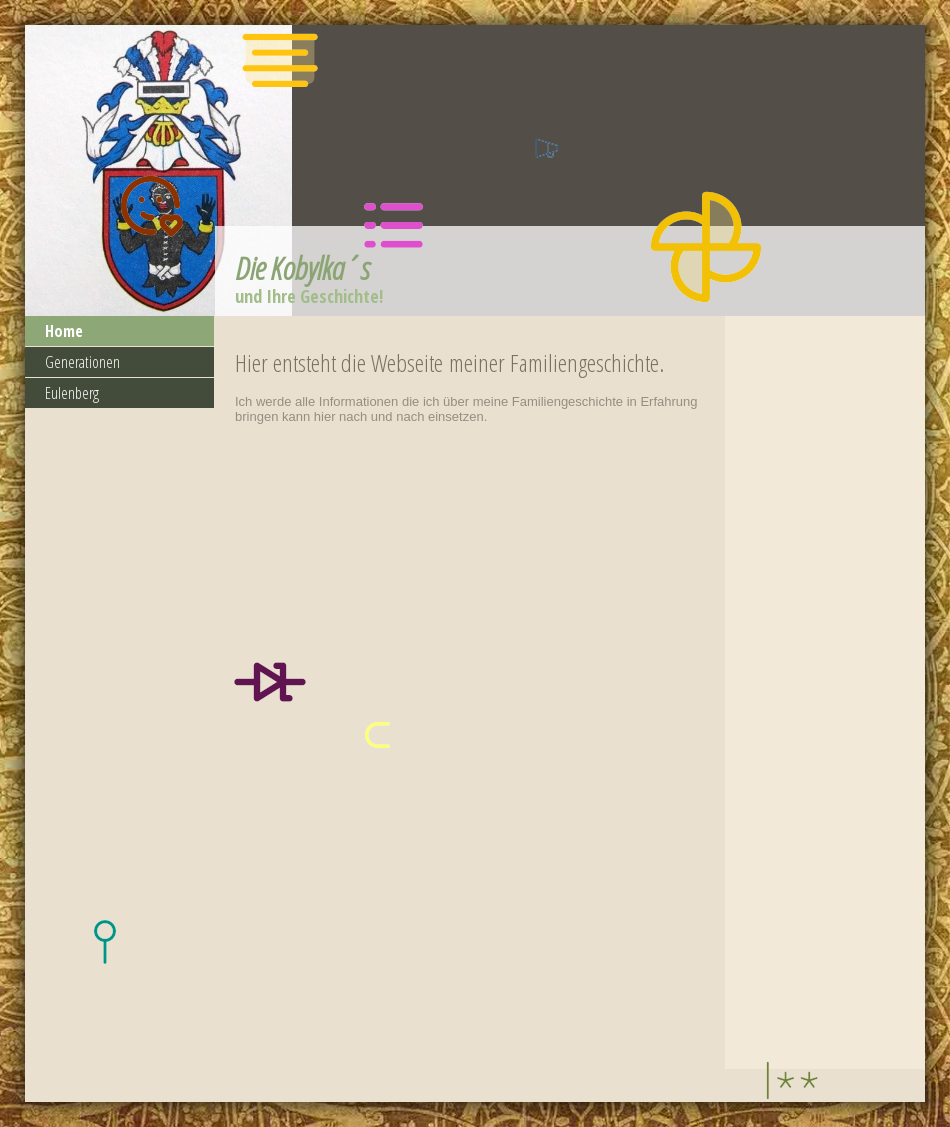 This screenshot has width=950, height=1127. I want to click on center align text, so click(280, 62).